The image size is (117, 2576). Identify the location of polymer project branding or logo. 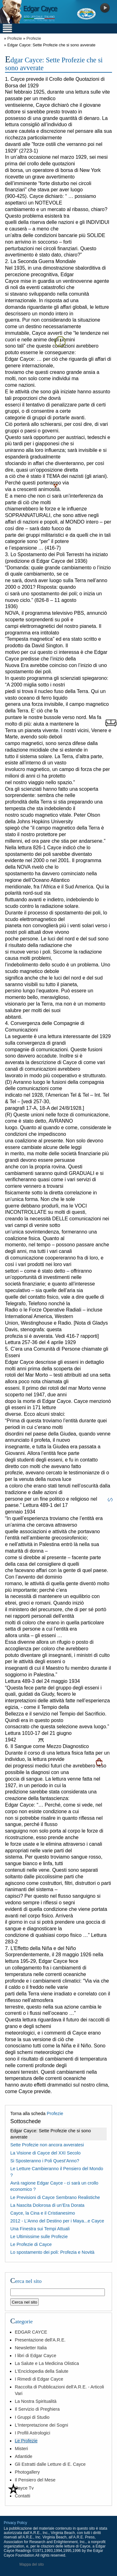
(110, 1500).